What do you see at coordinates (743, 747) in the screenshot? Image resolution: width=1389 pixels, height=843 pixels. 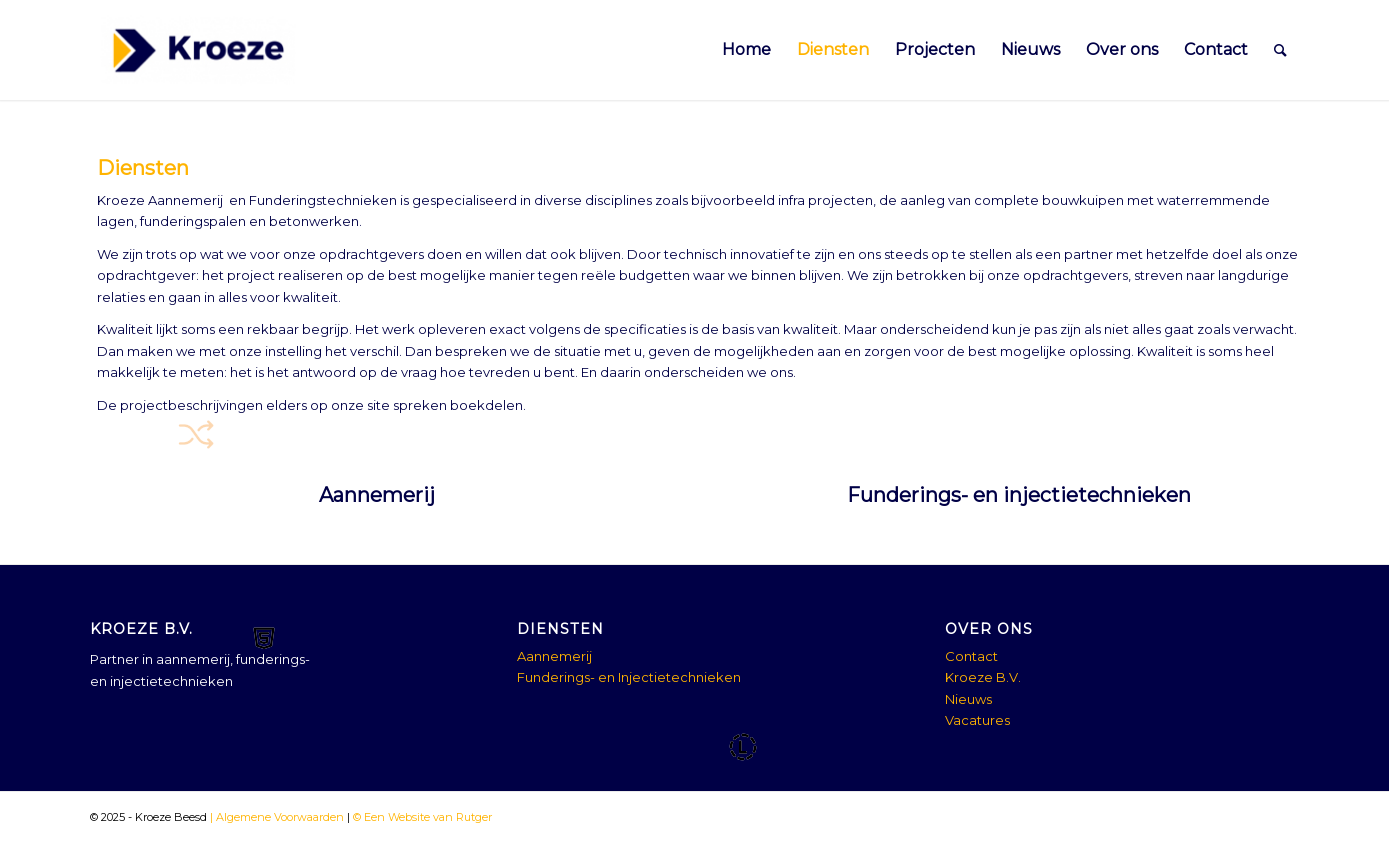 I see `indicates a loading or in-progress state` at bounding box center [743, 747].